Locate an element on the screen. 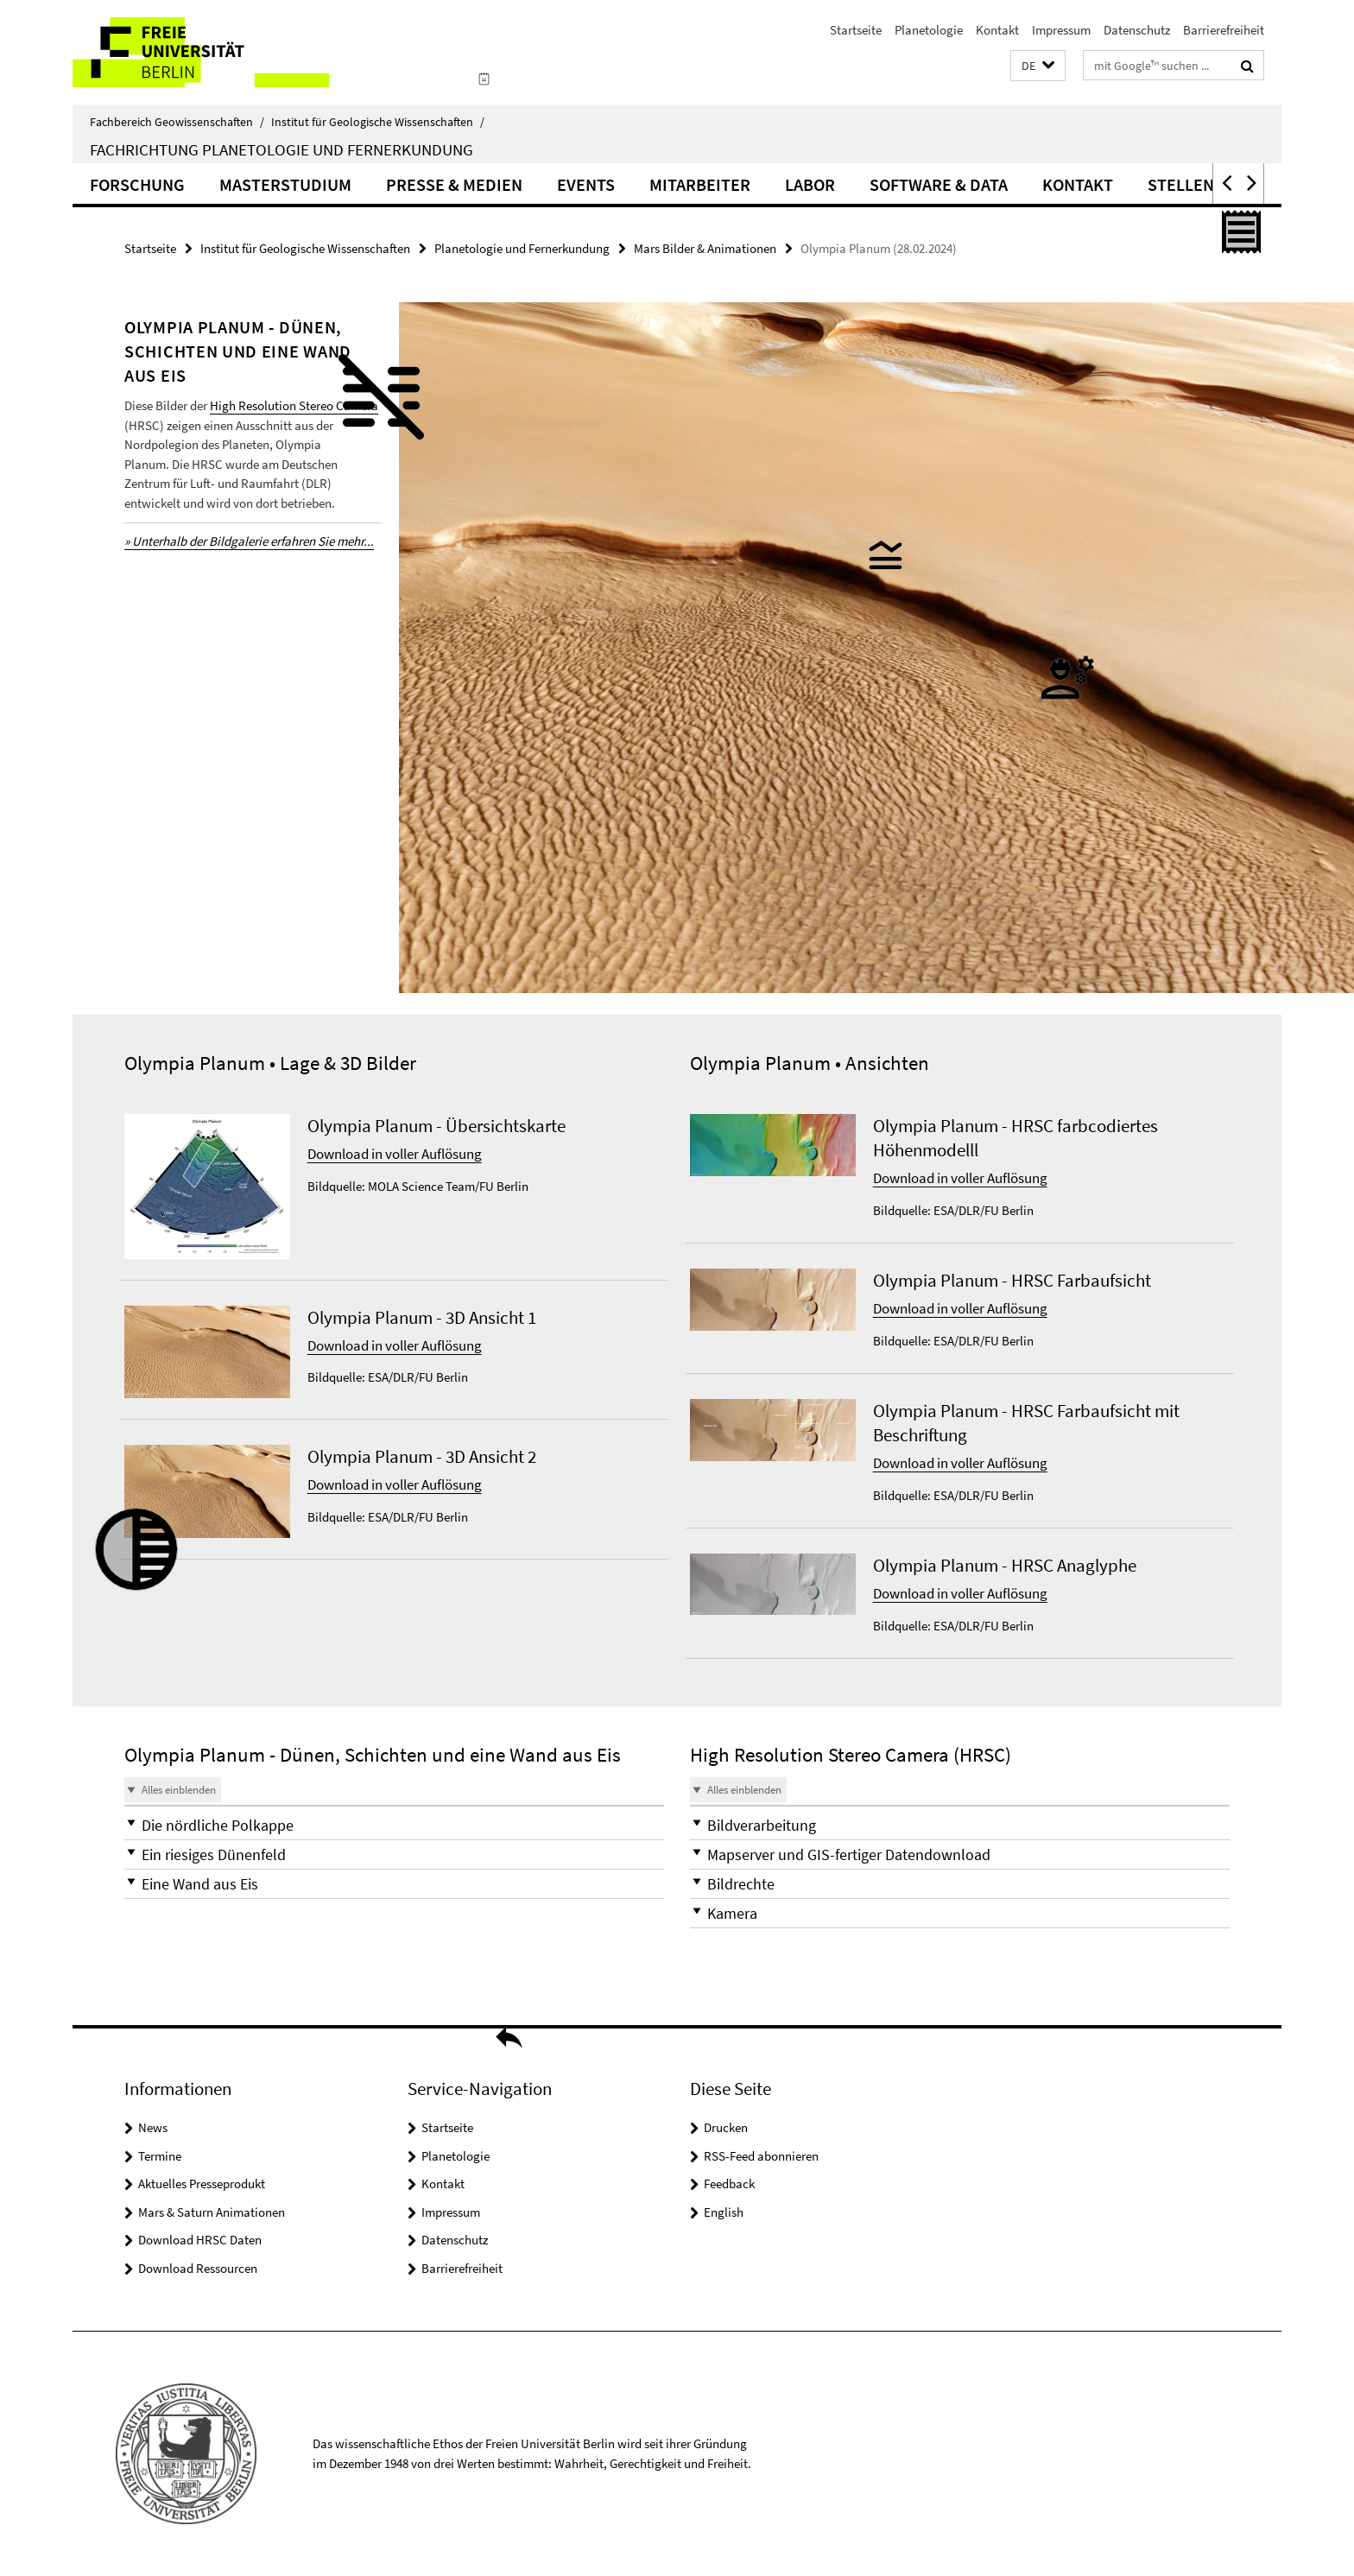 The width and height of the screenshot is (1354, 2576). open notes or notepad app is located at coordinates (484, 79).